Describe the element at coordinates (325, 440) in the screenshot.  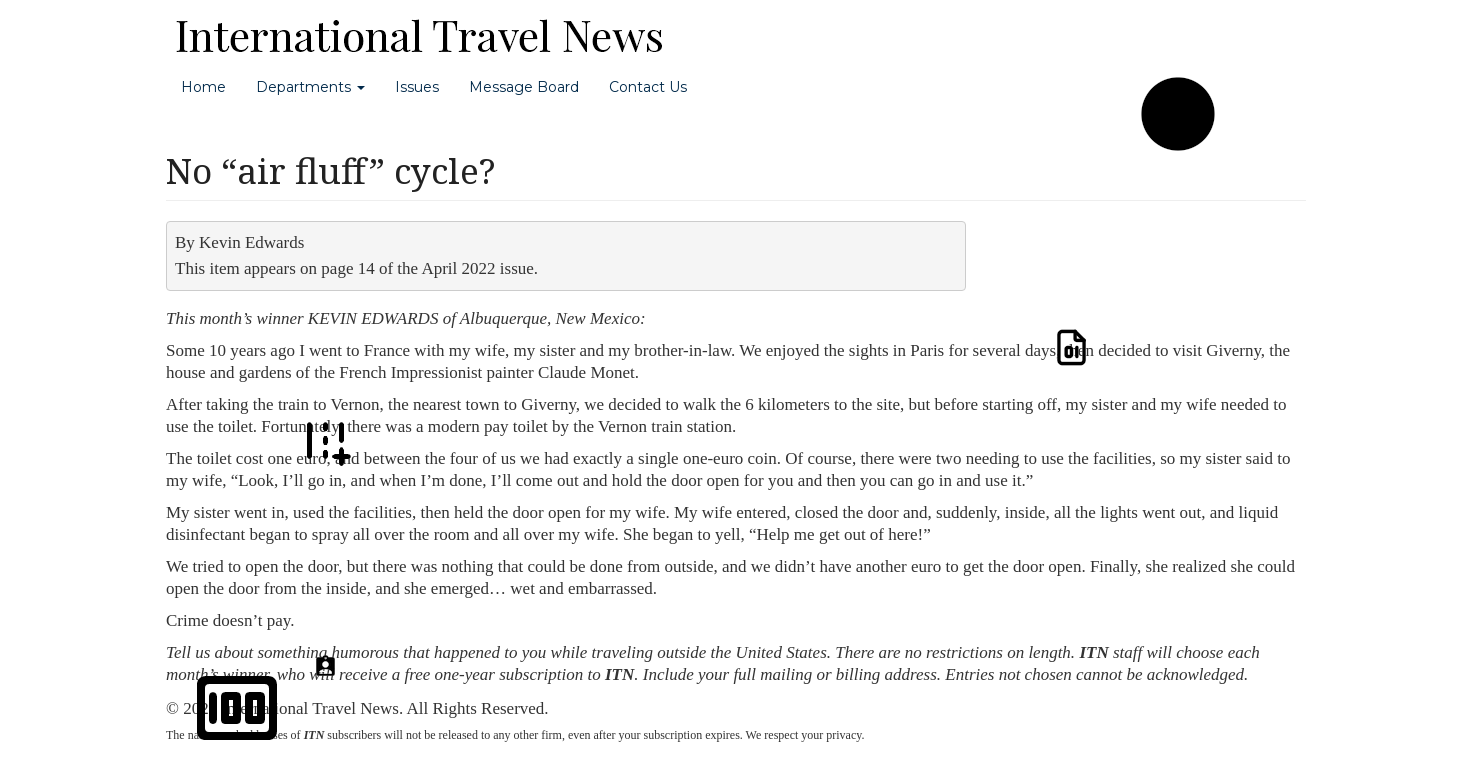
I see `add a new road to the map` at that location.